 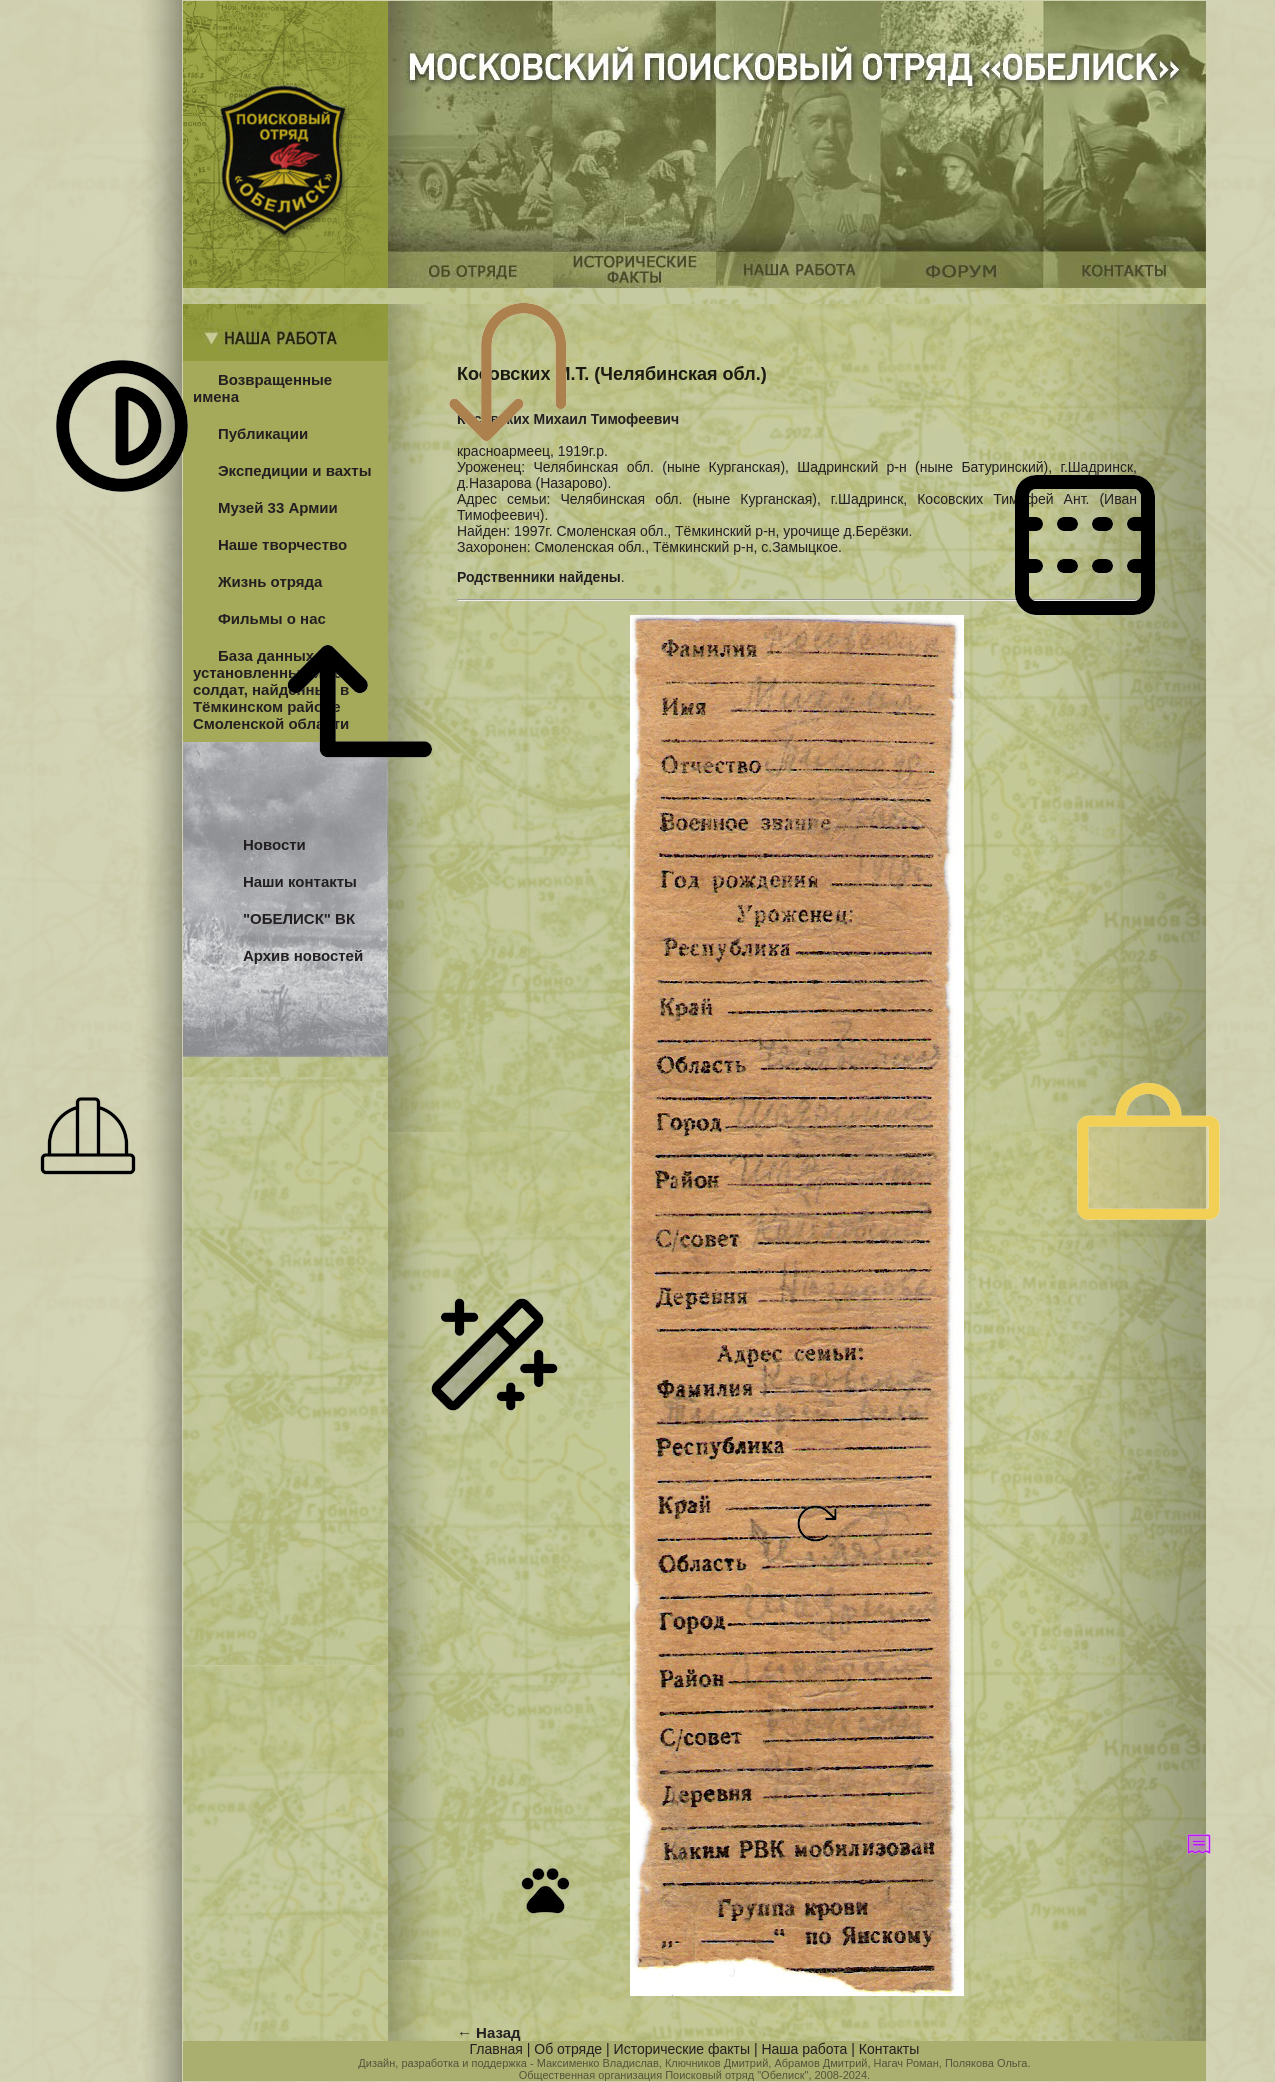 What do you see at coordinates (88, 1141) in the screenshot?
I see `access construction or safety settings` at bounding box center [88, 1141].